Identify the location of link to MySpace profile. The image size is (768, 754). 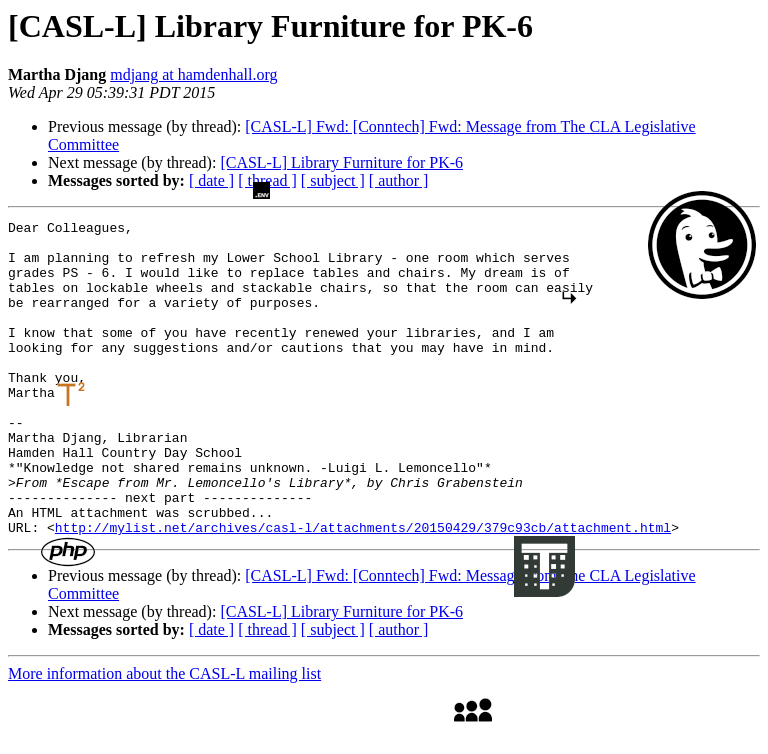
(473, 710).